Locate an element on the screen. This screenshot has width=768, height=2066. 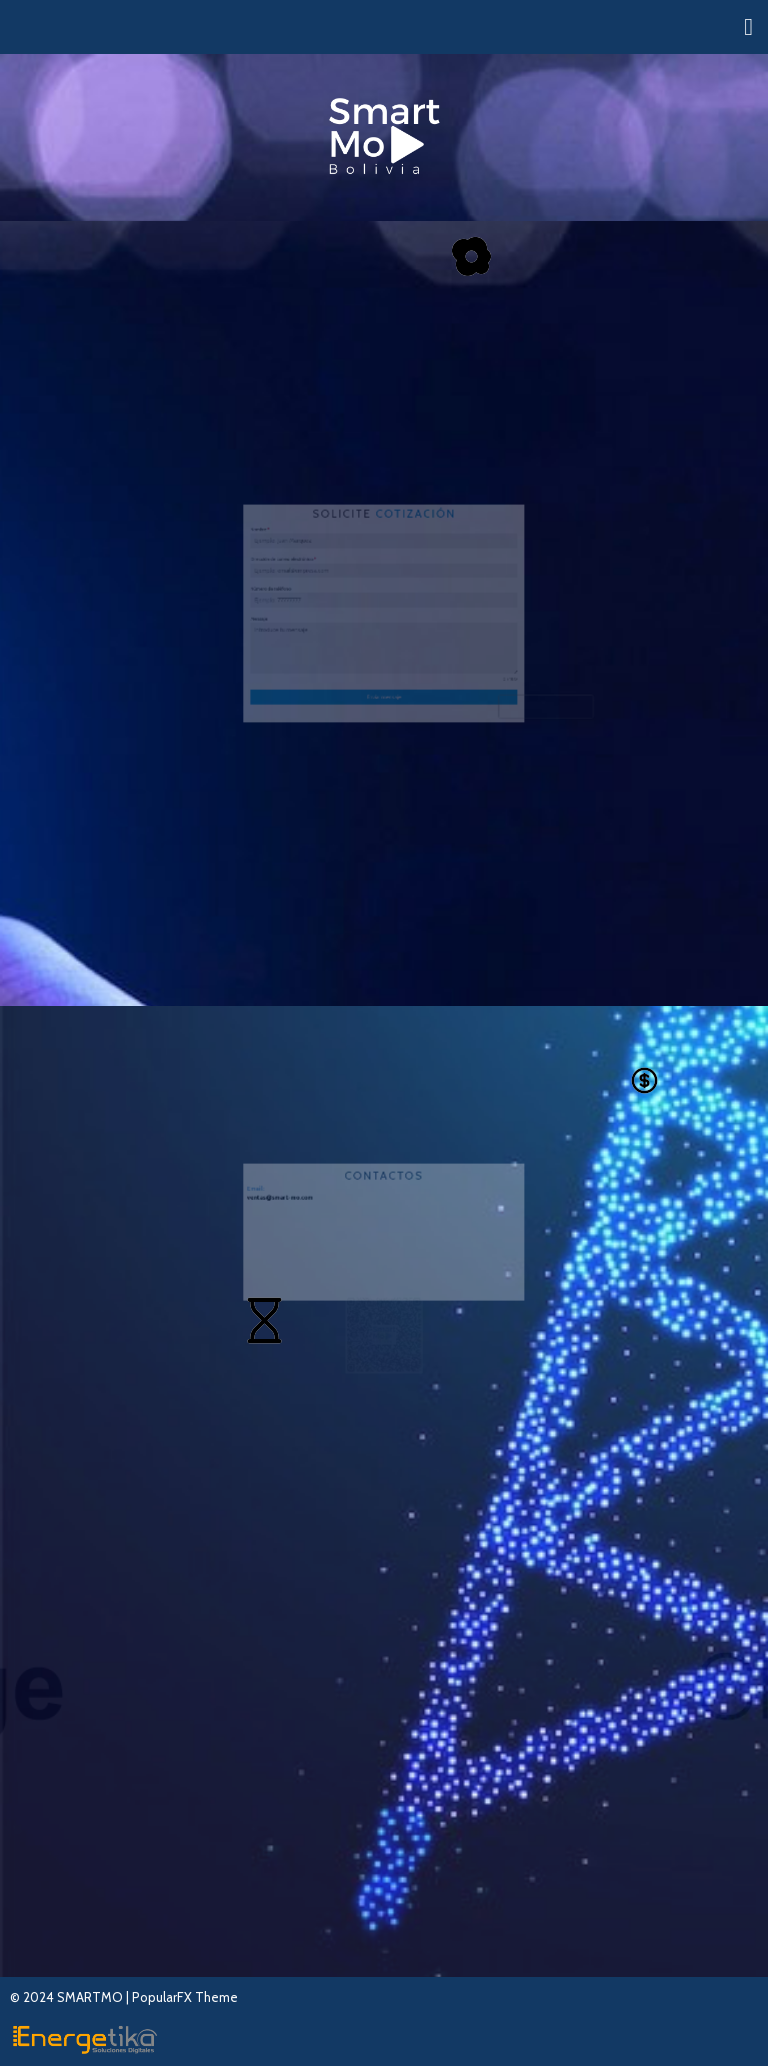
indicates a process is waiting or pending is located at coordinates (264, 1320).